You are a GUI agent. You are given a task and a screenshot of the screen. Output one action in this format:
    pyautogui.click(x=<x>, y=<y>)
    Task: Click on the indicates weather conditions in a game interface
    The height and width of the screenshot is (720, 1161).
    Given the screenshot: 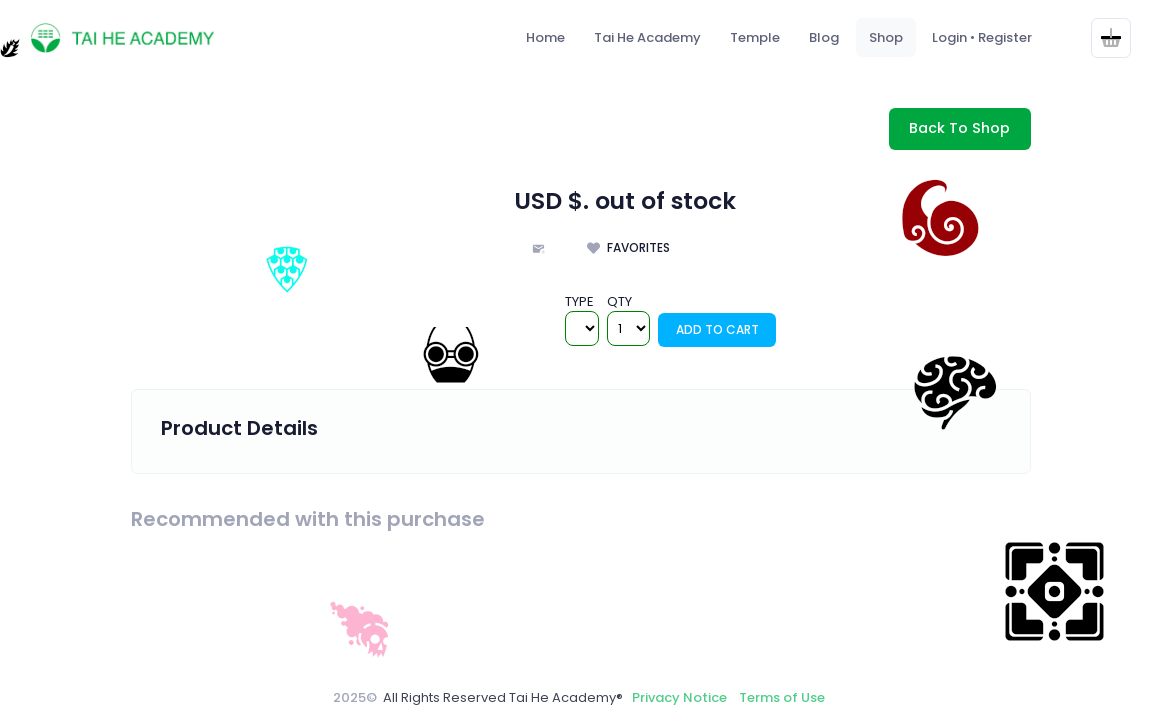 What is the action you would take?
    pyautogui.click(x=940, y=218)
    